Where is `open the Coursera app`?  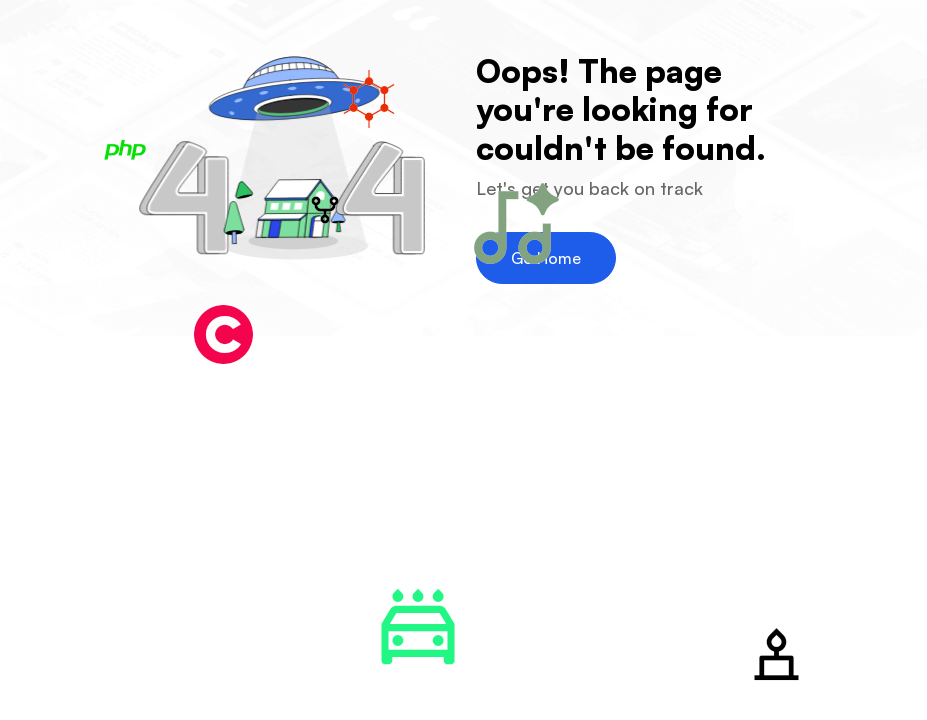 open the Coursera app is located at coordinates (223, 334).